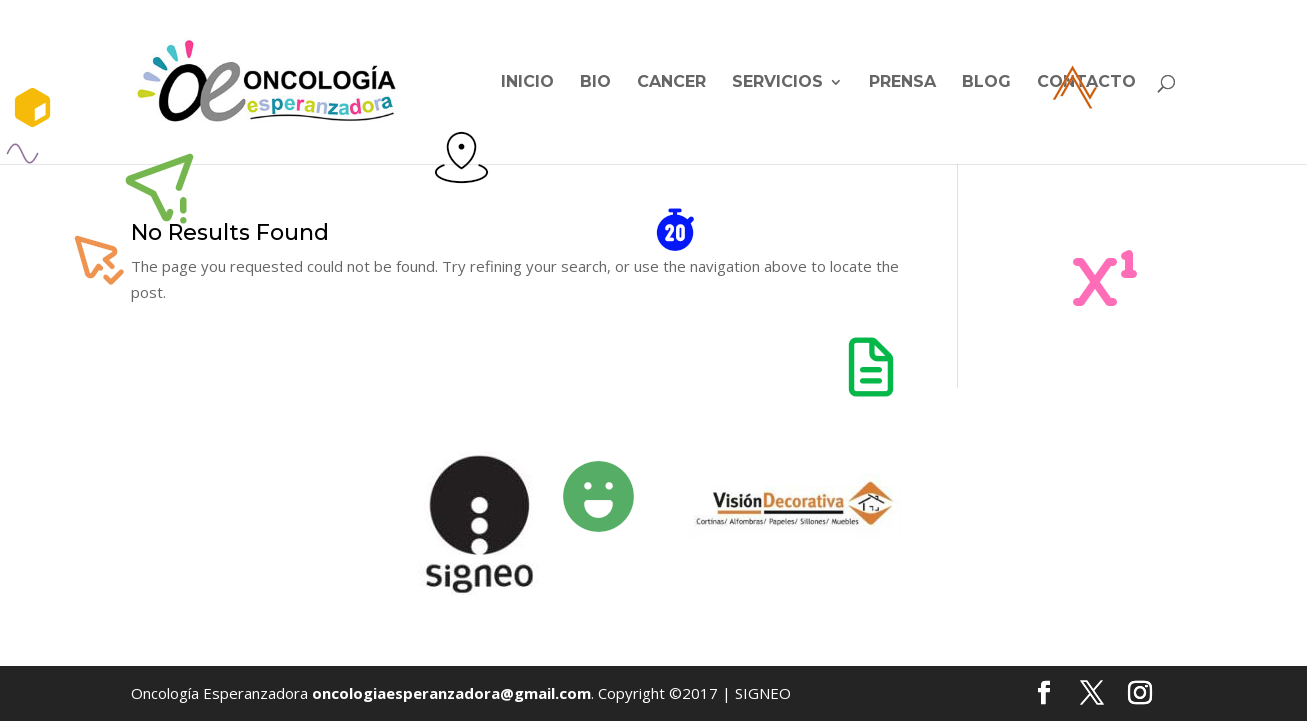 This screenshot has width=1307, height=721. What do you see at coordinates (871, 367) in the screenshot?
I see `view document details` at bounding box center [871, 367].